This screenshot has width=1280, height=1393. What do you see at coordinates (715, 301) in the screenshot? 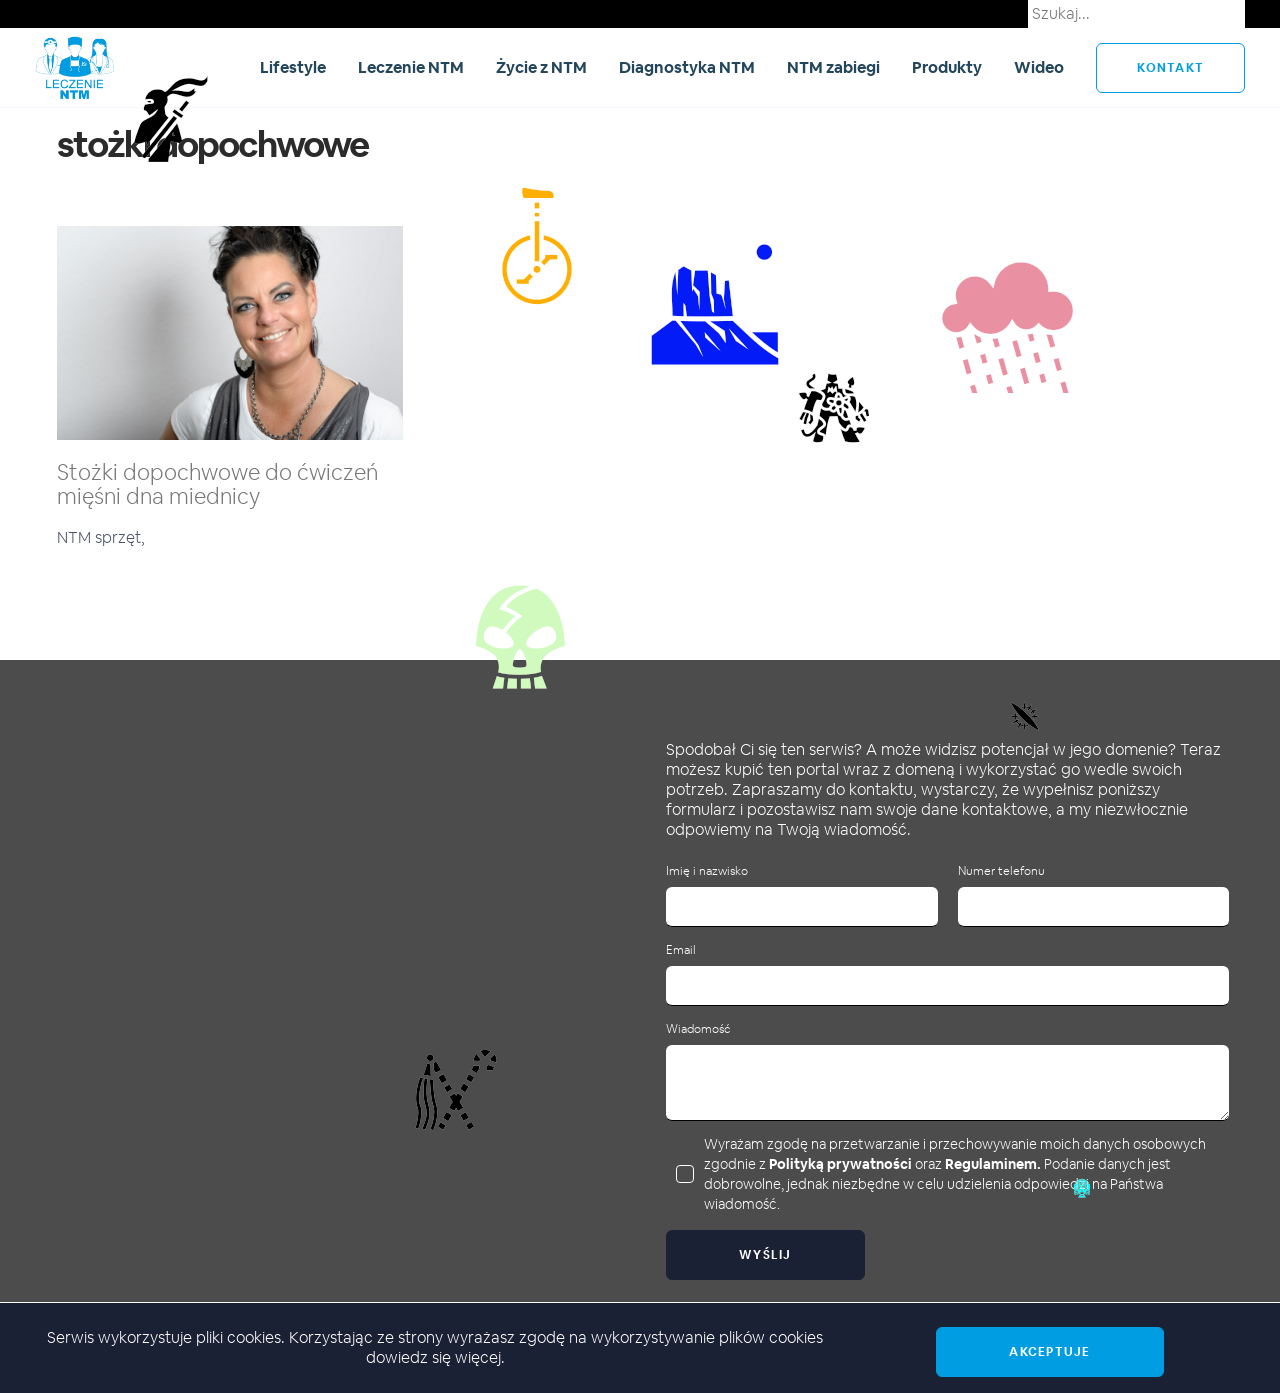
I see `navigate to Monument Valley game` at bounding box center [715, 301].